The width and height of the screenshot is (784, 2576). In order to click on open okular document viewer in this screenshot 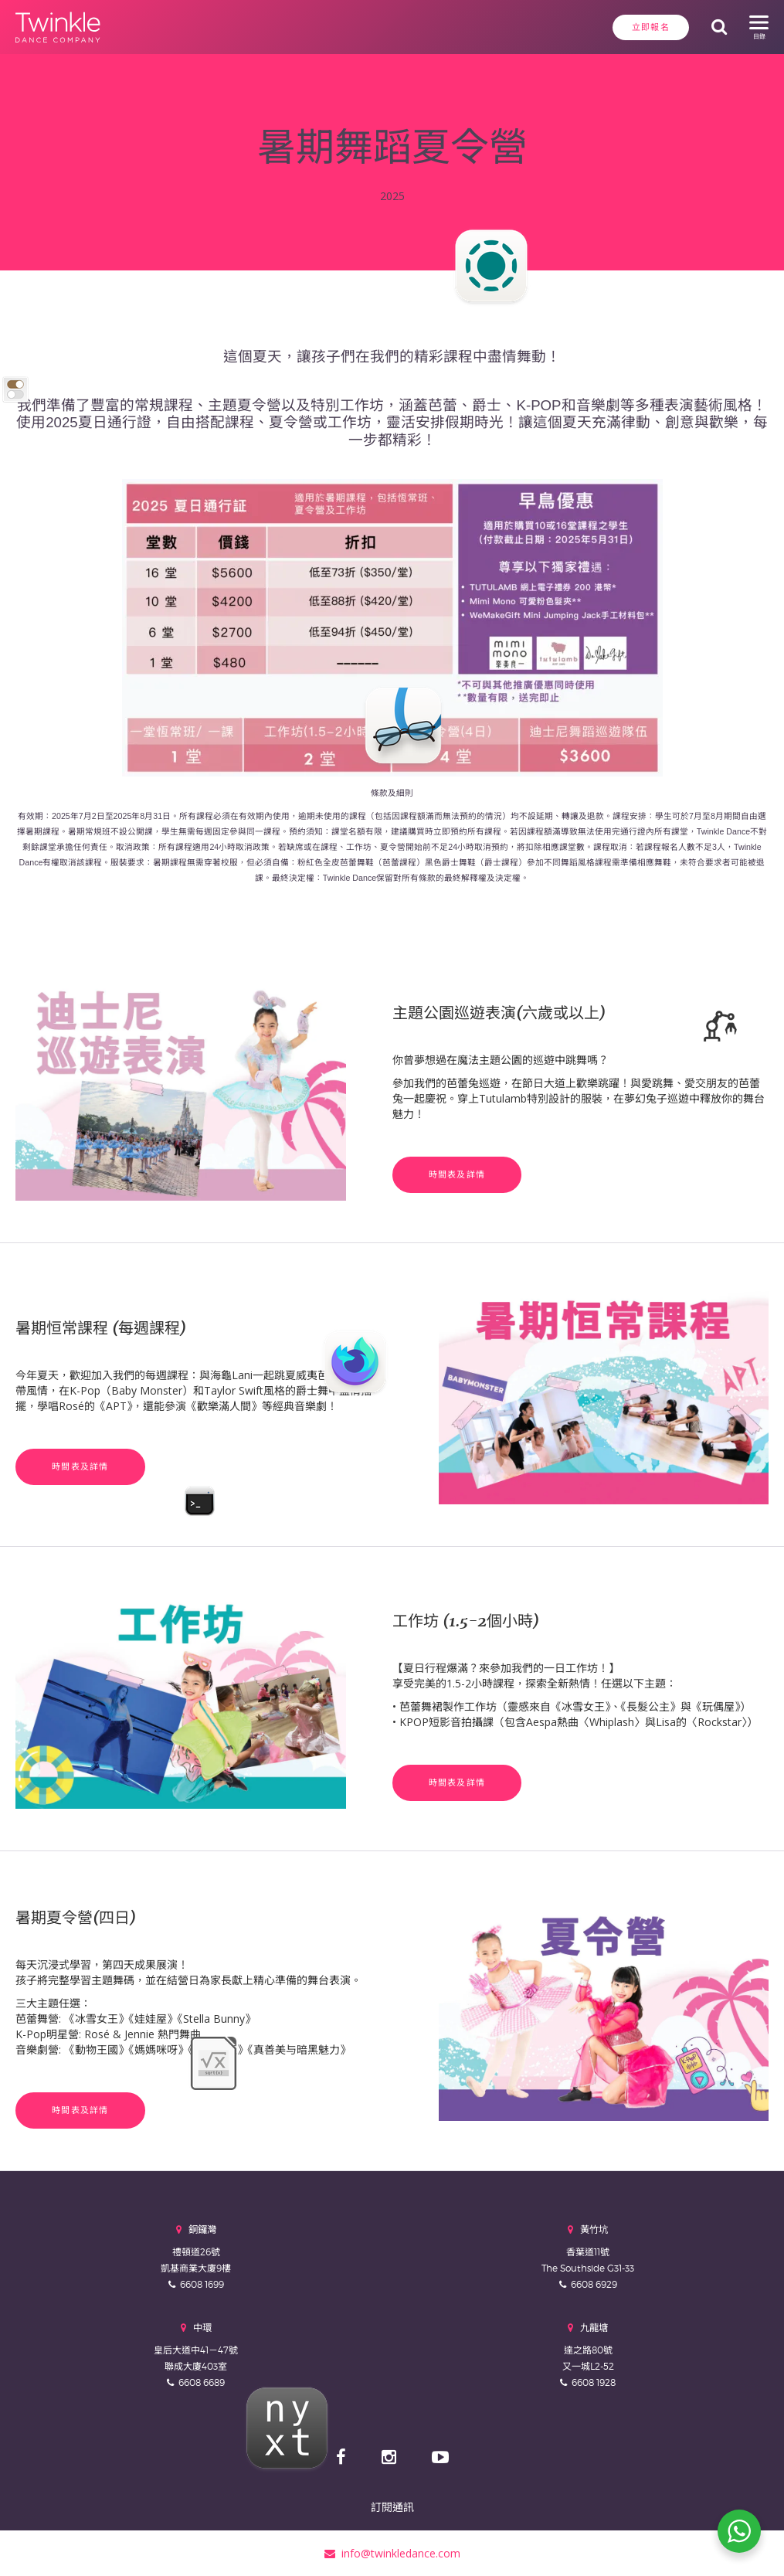, I will do `click(403, 726)`.